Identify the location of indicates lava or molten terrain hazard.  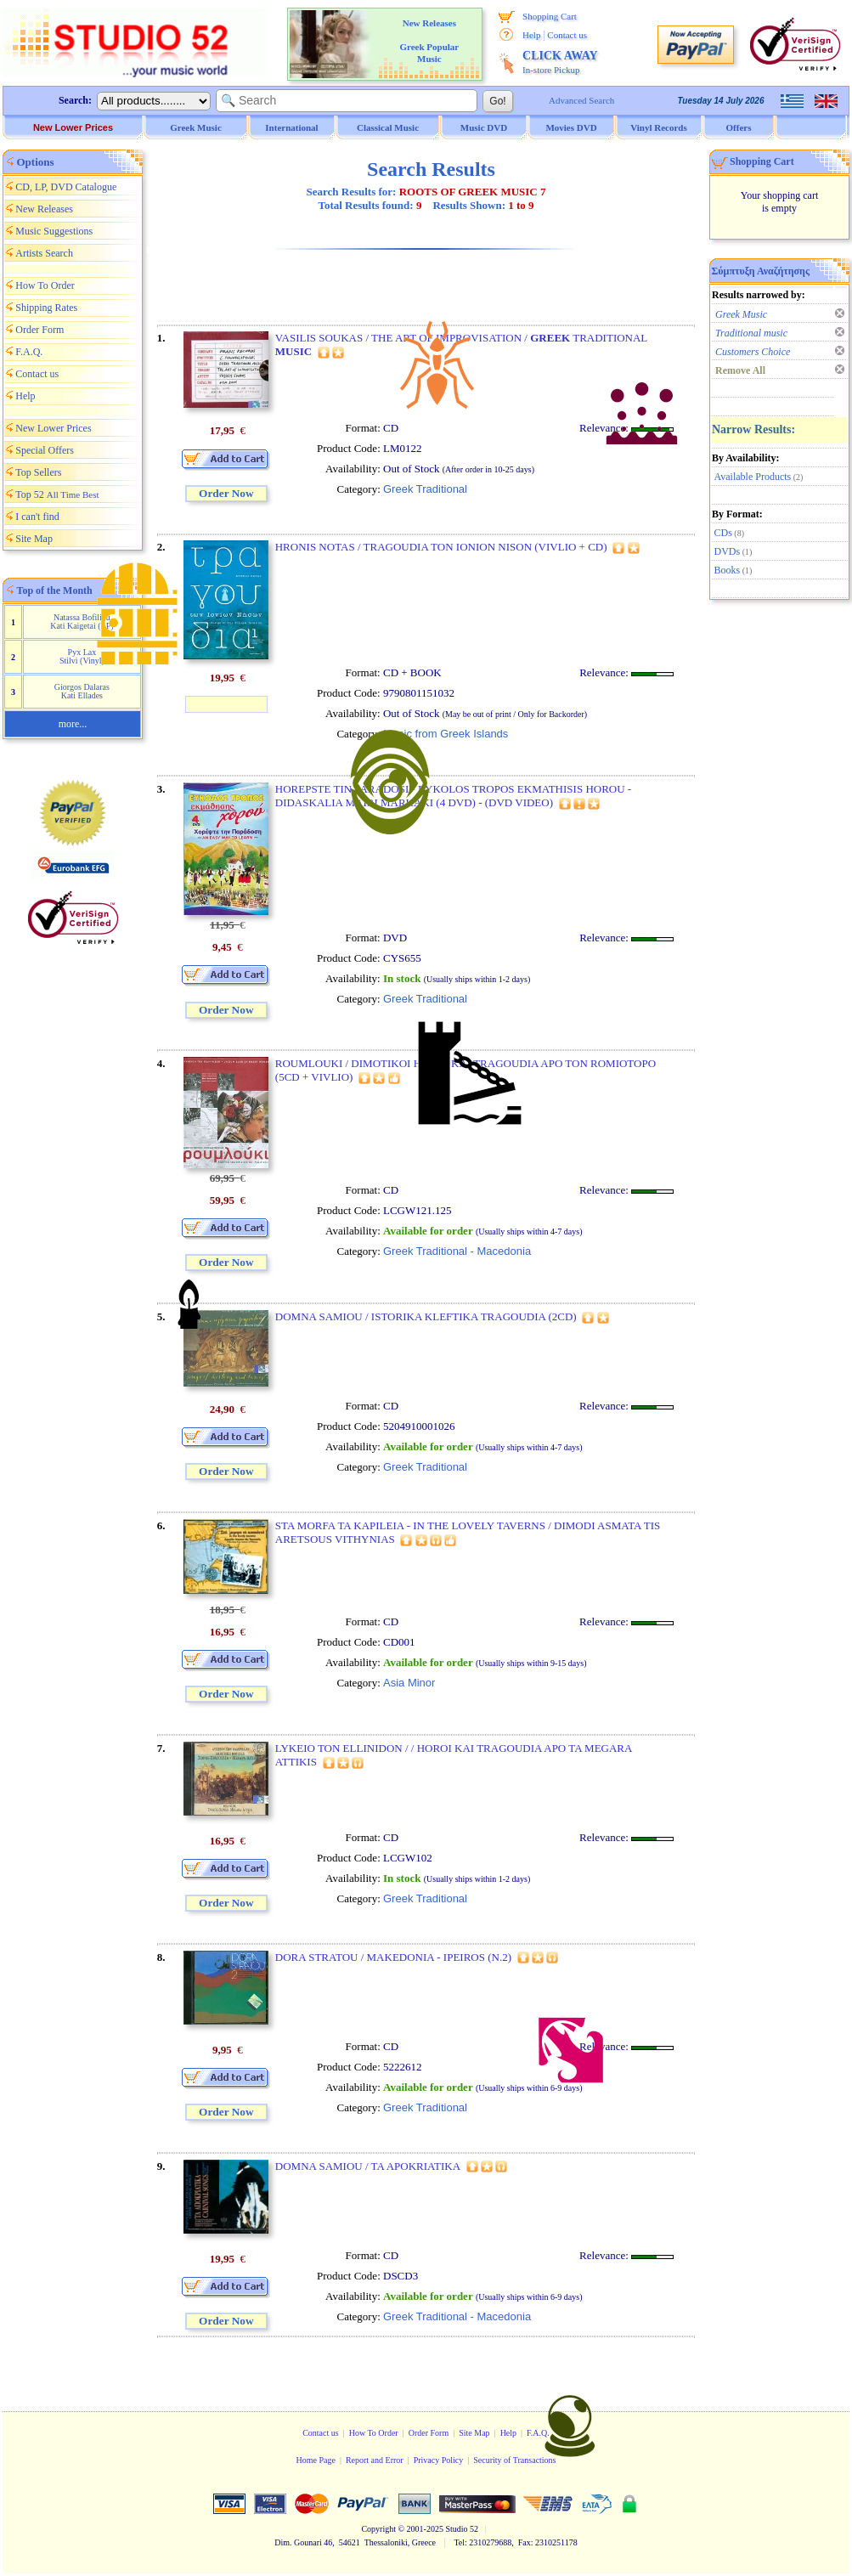
(641, 413).